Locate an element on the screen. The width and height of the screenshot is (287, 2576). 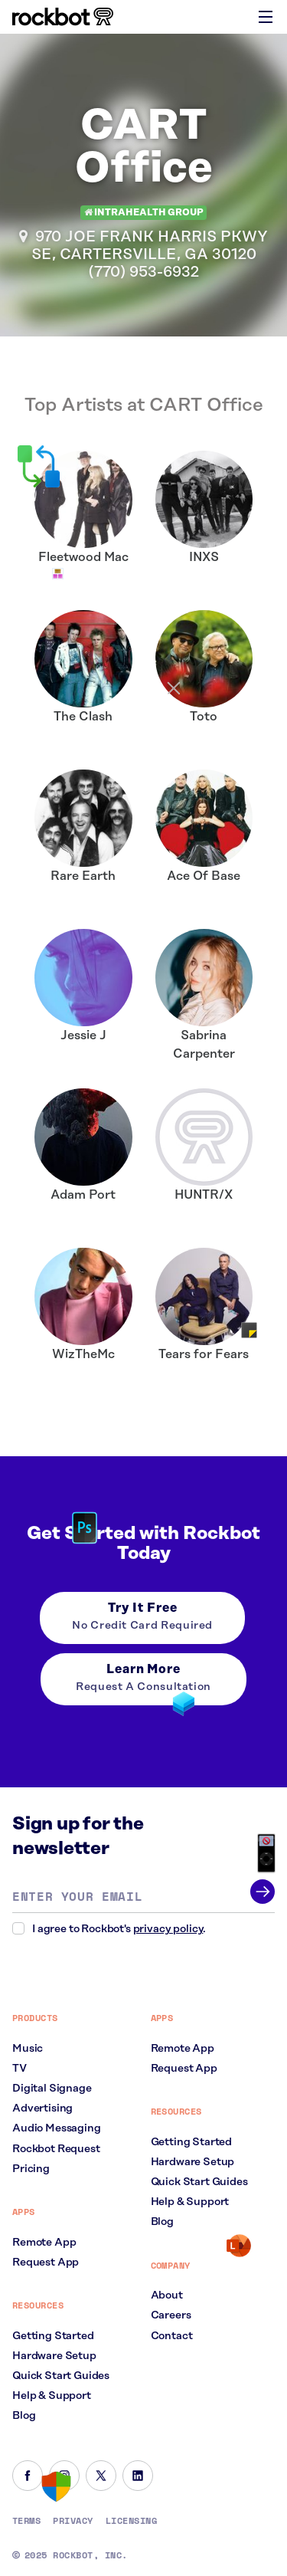
indicates an unavailable or disconnected iPod device is located at coordinates (266, 1853).